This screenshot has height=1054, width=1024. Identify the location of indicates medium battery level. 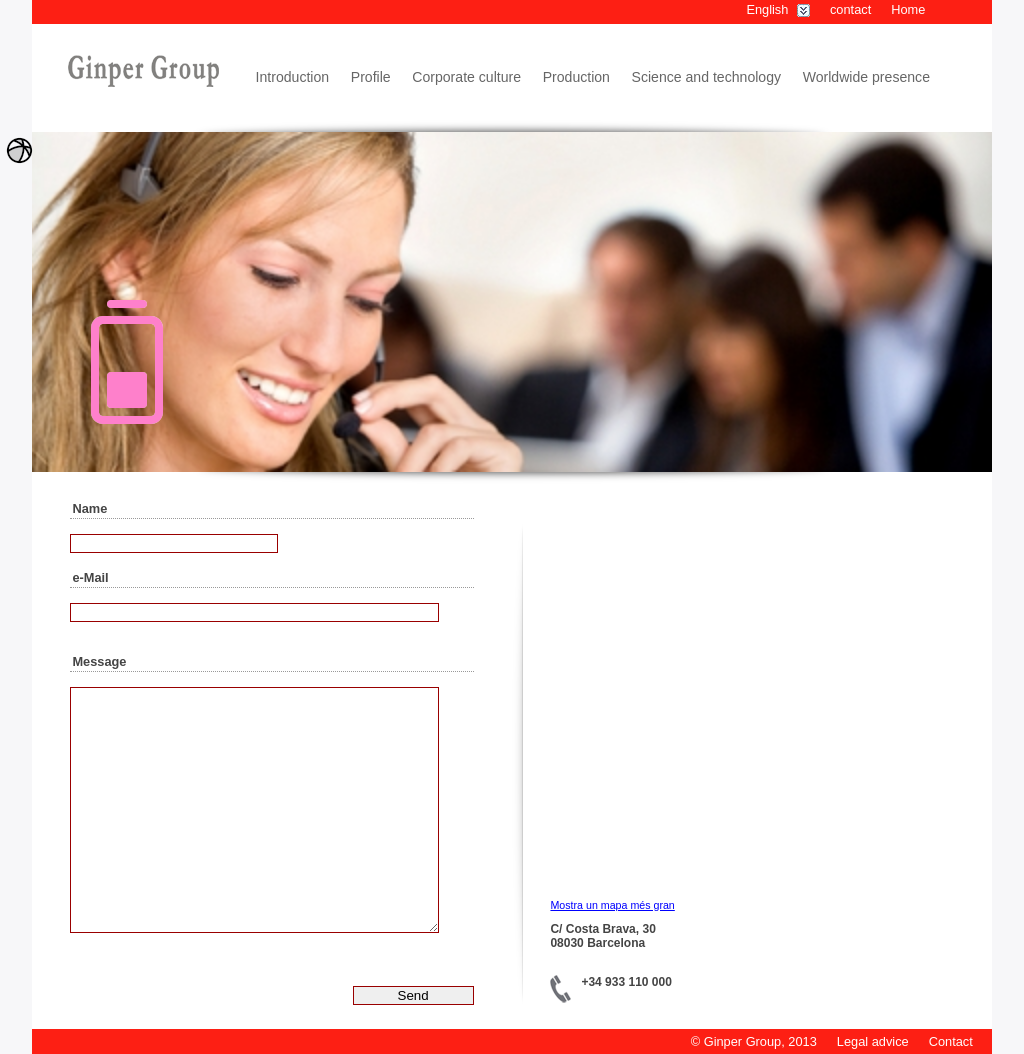
(127, 364).